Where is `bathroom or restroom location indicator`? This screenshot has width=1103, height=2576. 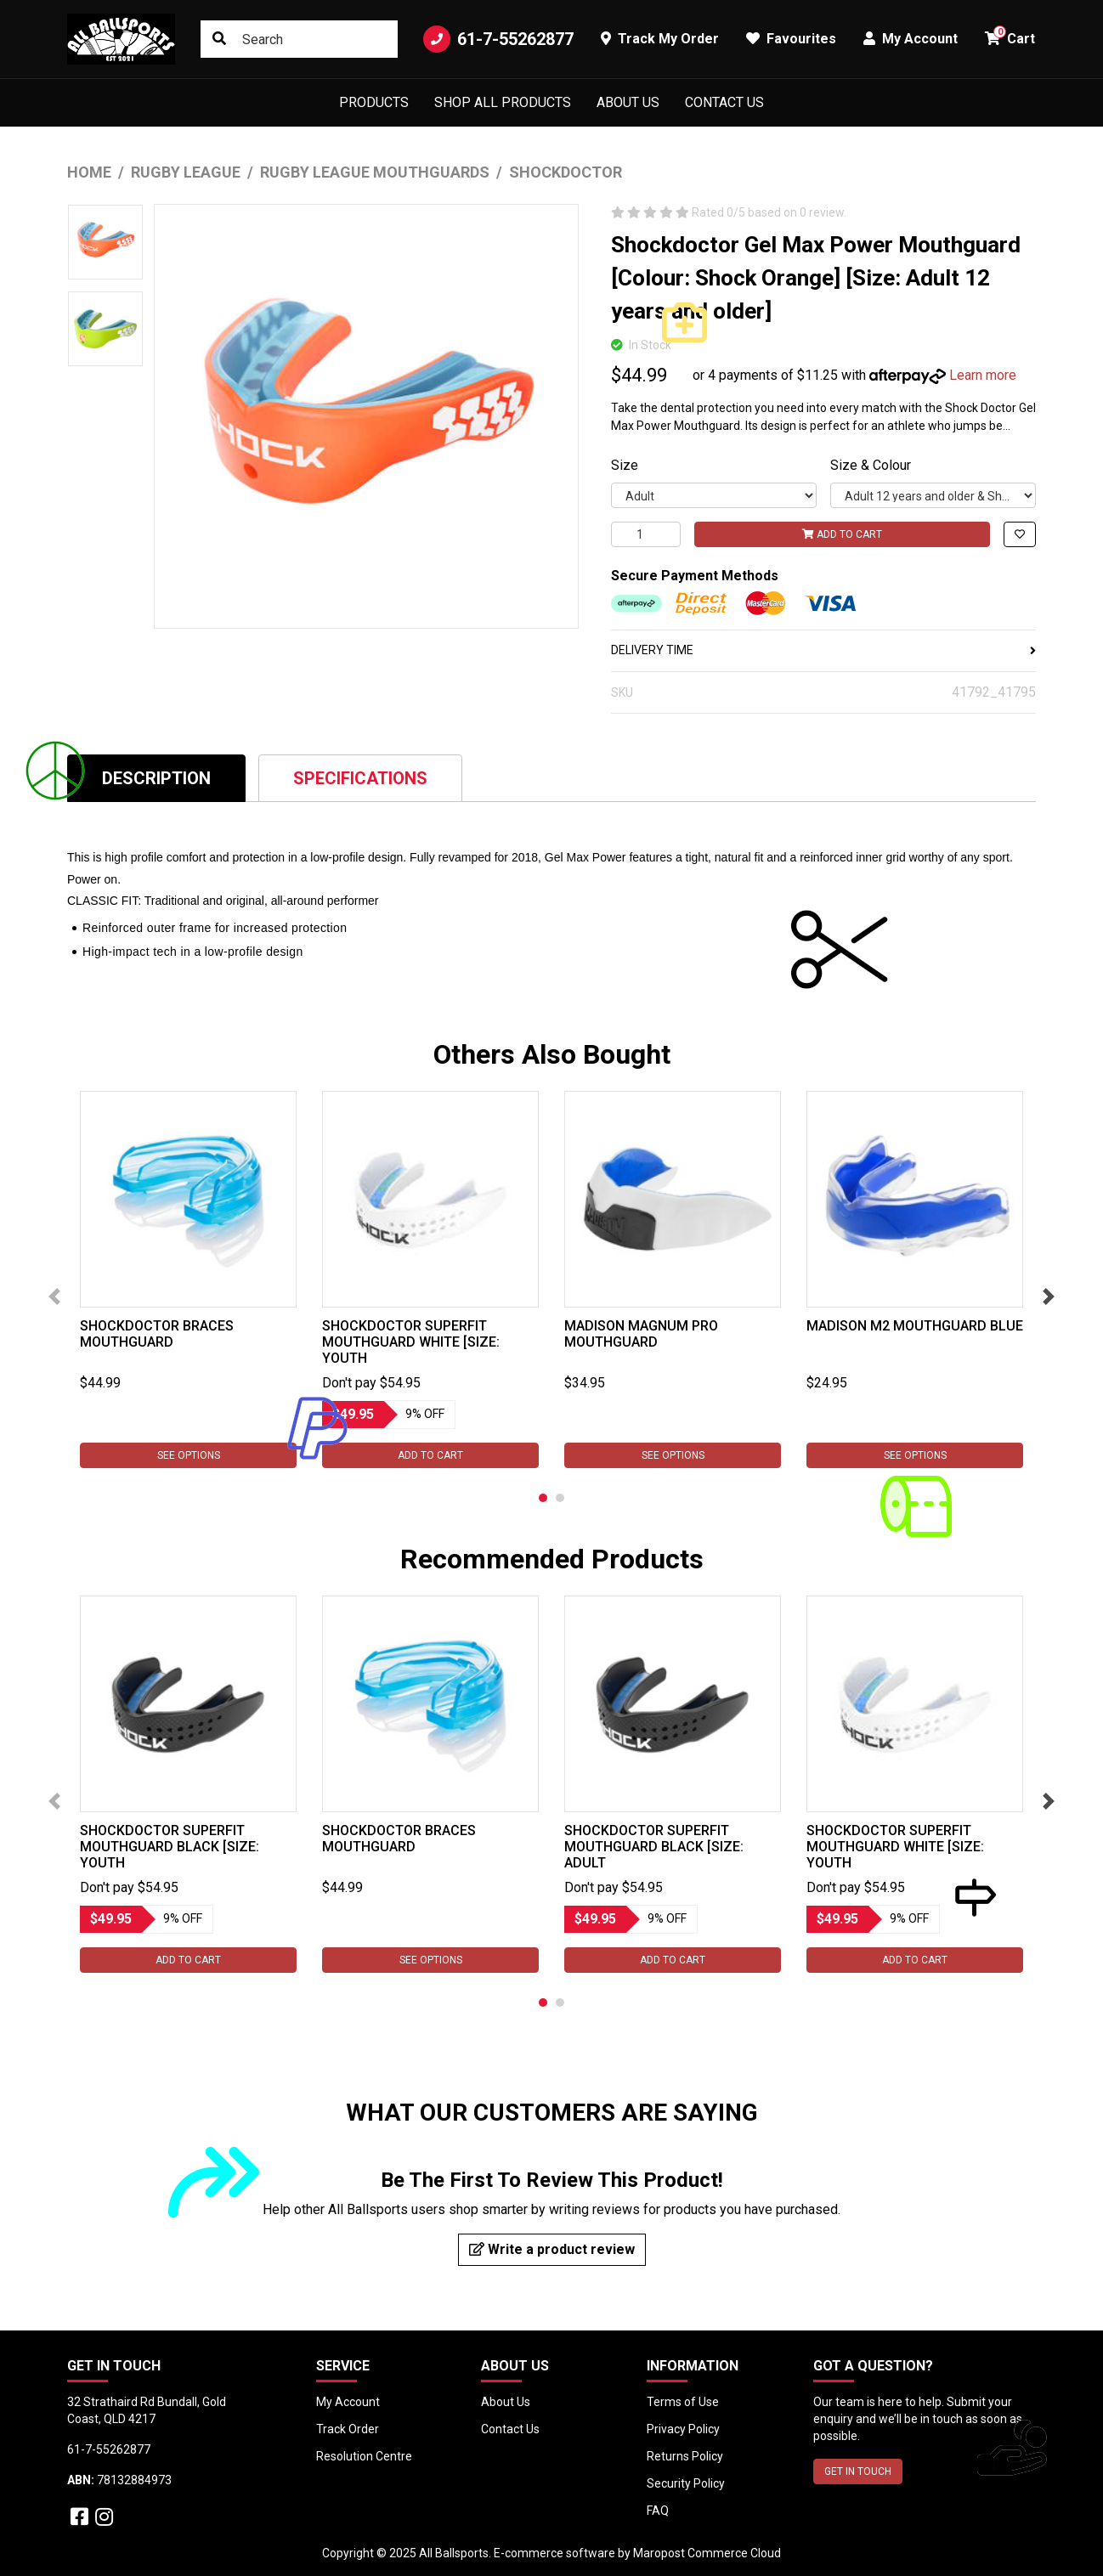
bathroom or restroom location indicator is located at coordinates (916, 1506).